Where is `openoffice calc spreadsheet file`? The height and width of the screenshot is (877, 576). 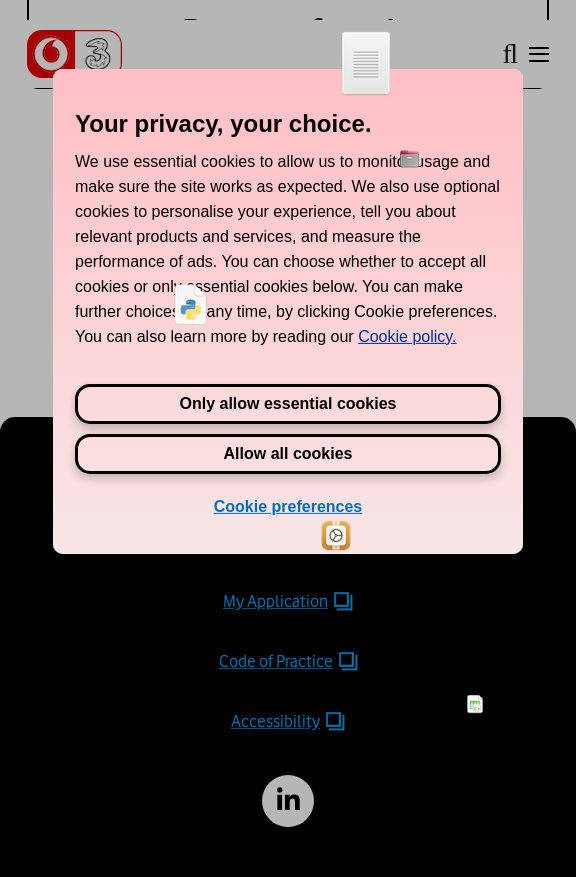
openoffice calc spreadsheet file is located at coordinates (475, 704).